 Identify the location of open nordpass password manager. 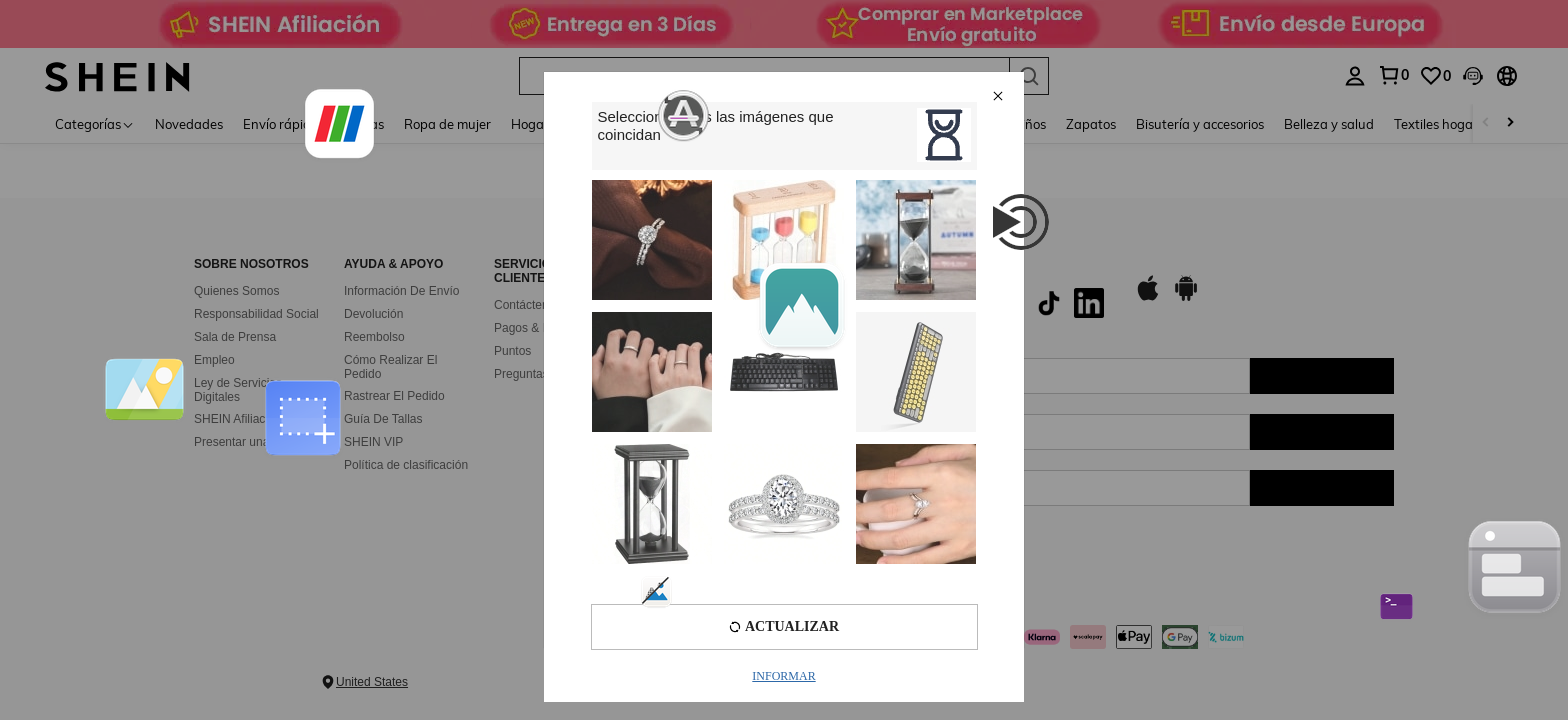
(802, 305).